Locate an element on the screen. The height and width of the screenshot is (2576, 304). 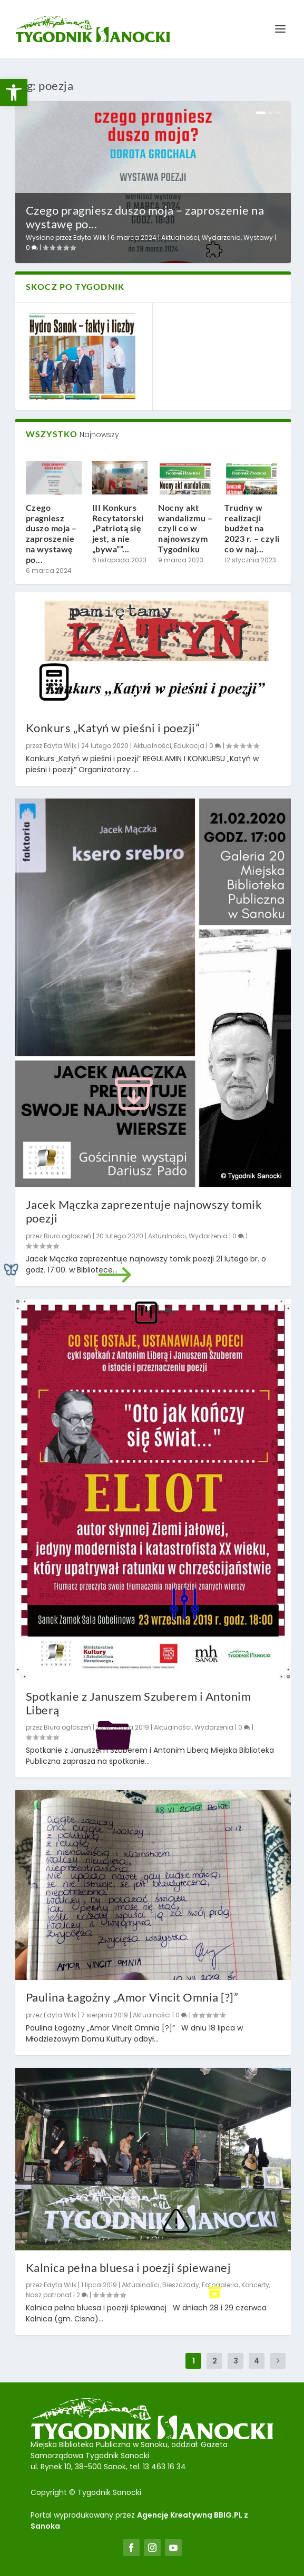
open folder to view contents is located at coordinates (113, 1735).